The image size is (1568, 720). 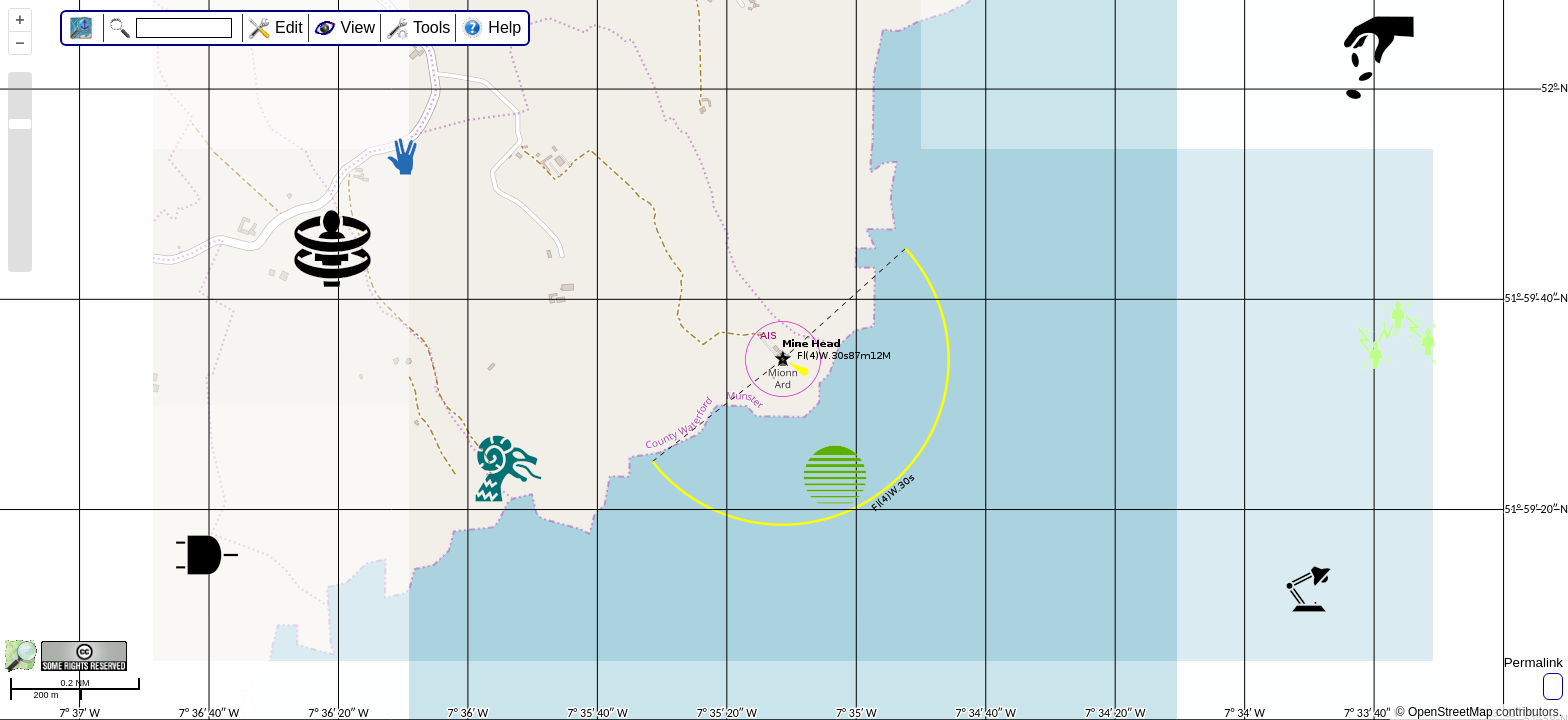 I want to click on make a payment or purchase, so click(x=1370, y=58).